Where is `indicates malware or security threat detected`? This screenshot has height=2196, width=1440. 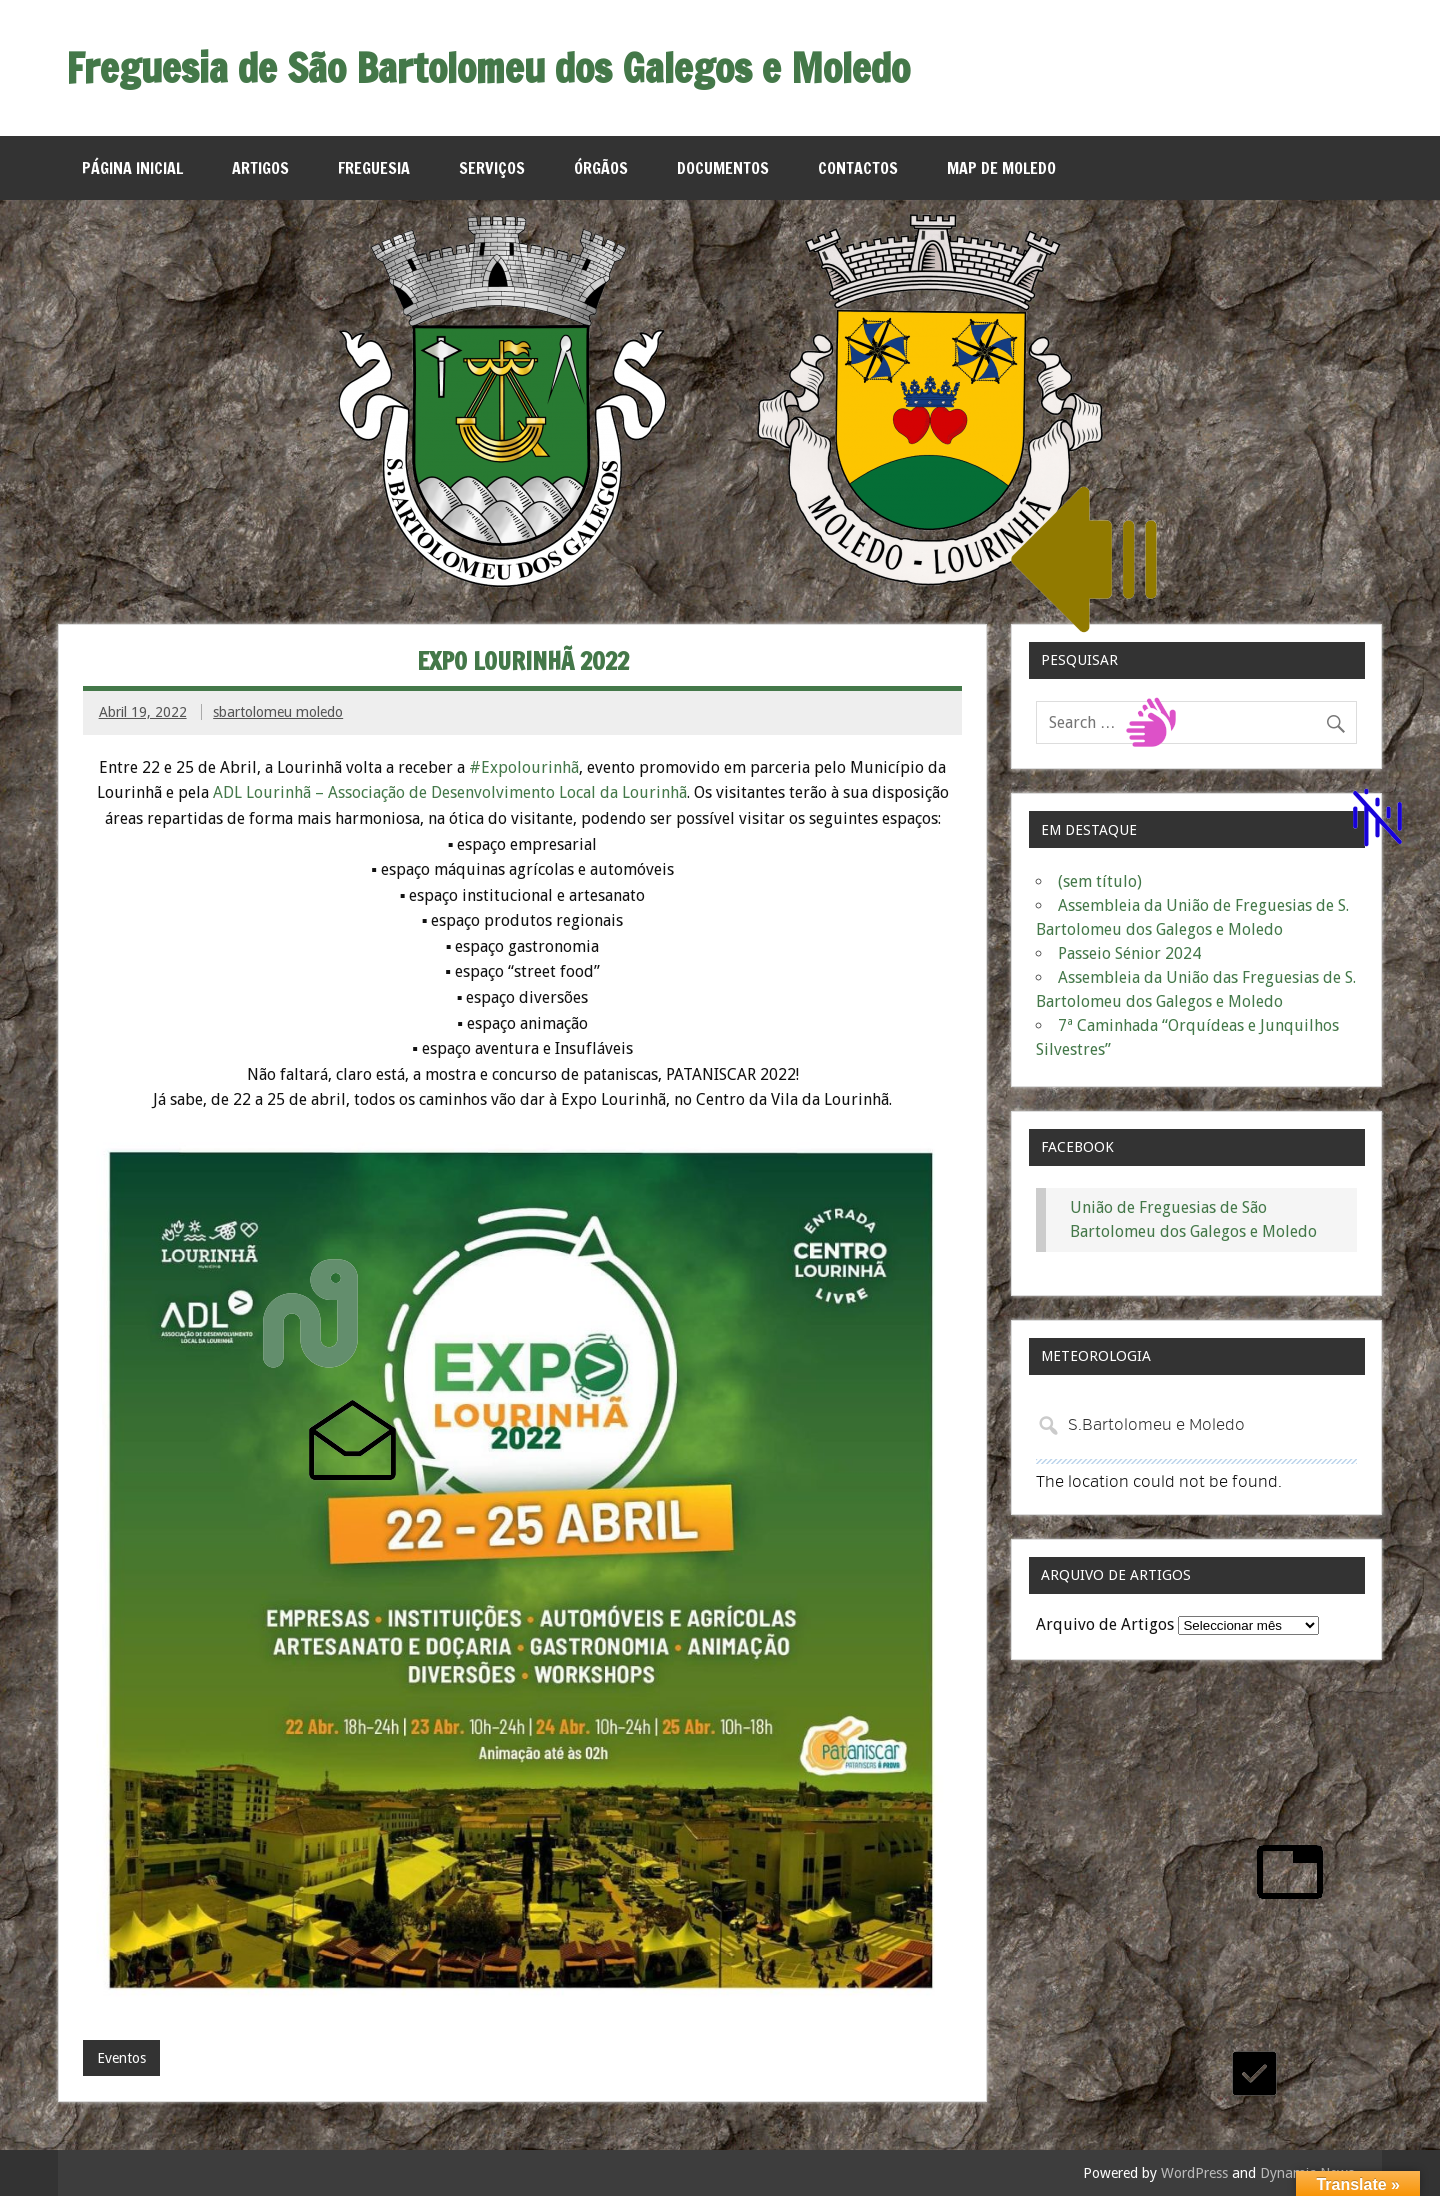 indicates malware or security threat detected is located at coordinates (310, 1313).